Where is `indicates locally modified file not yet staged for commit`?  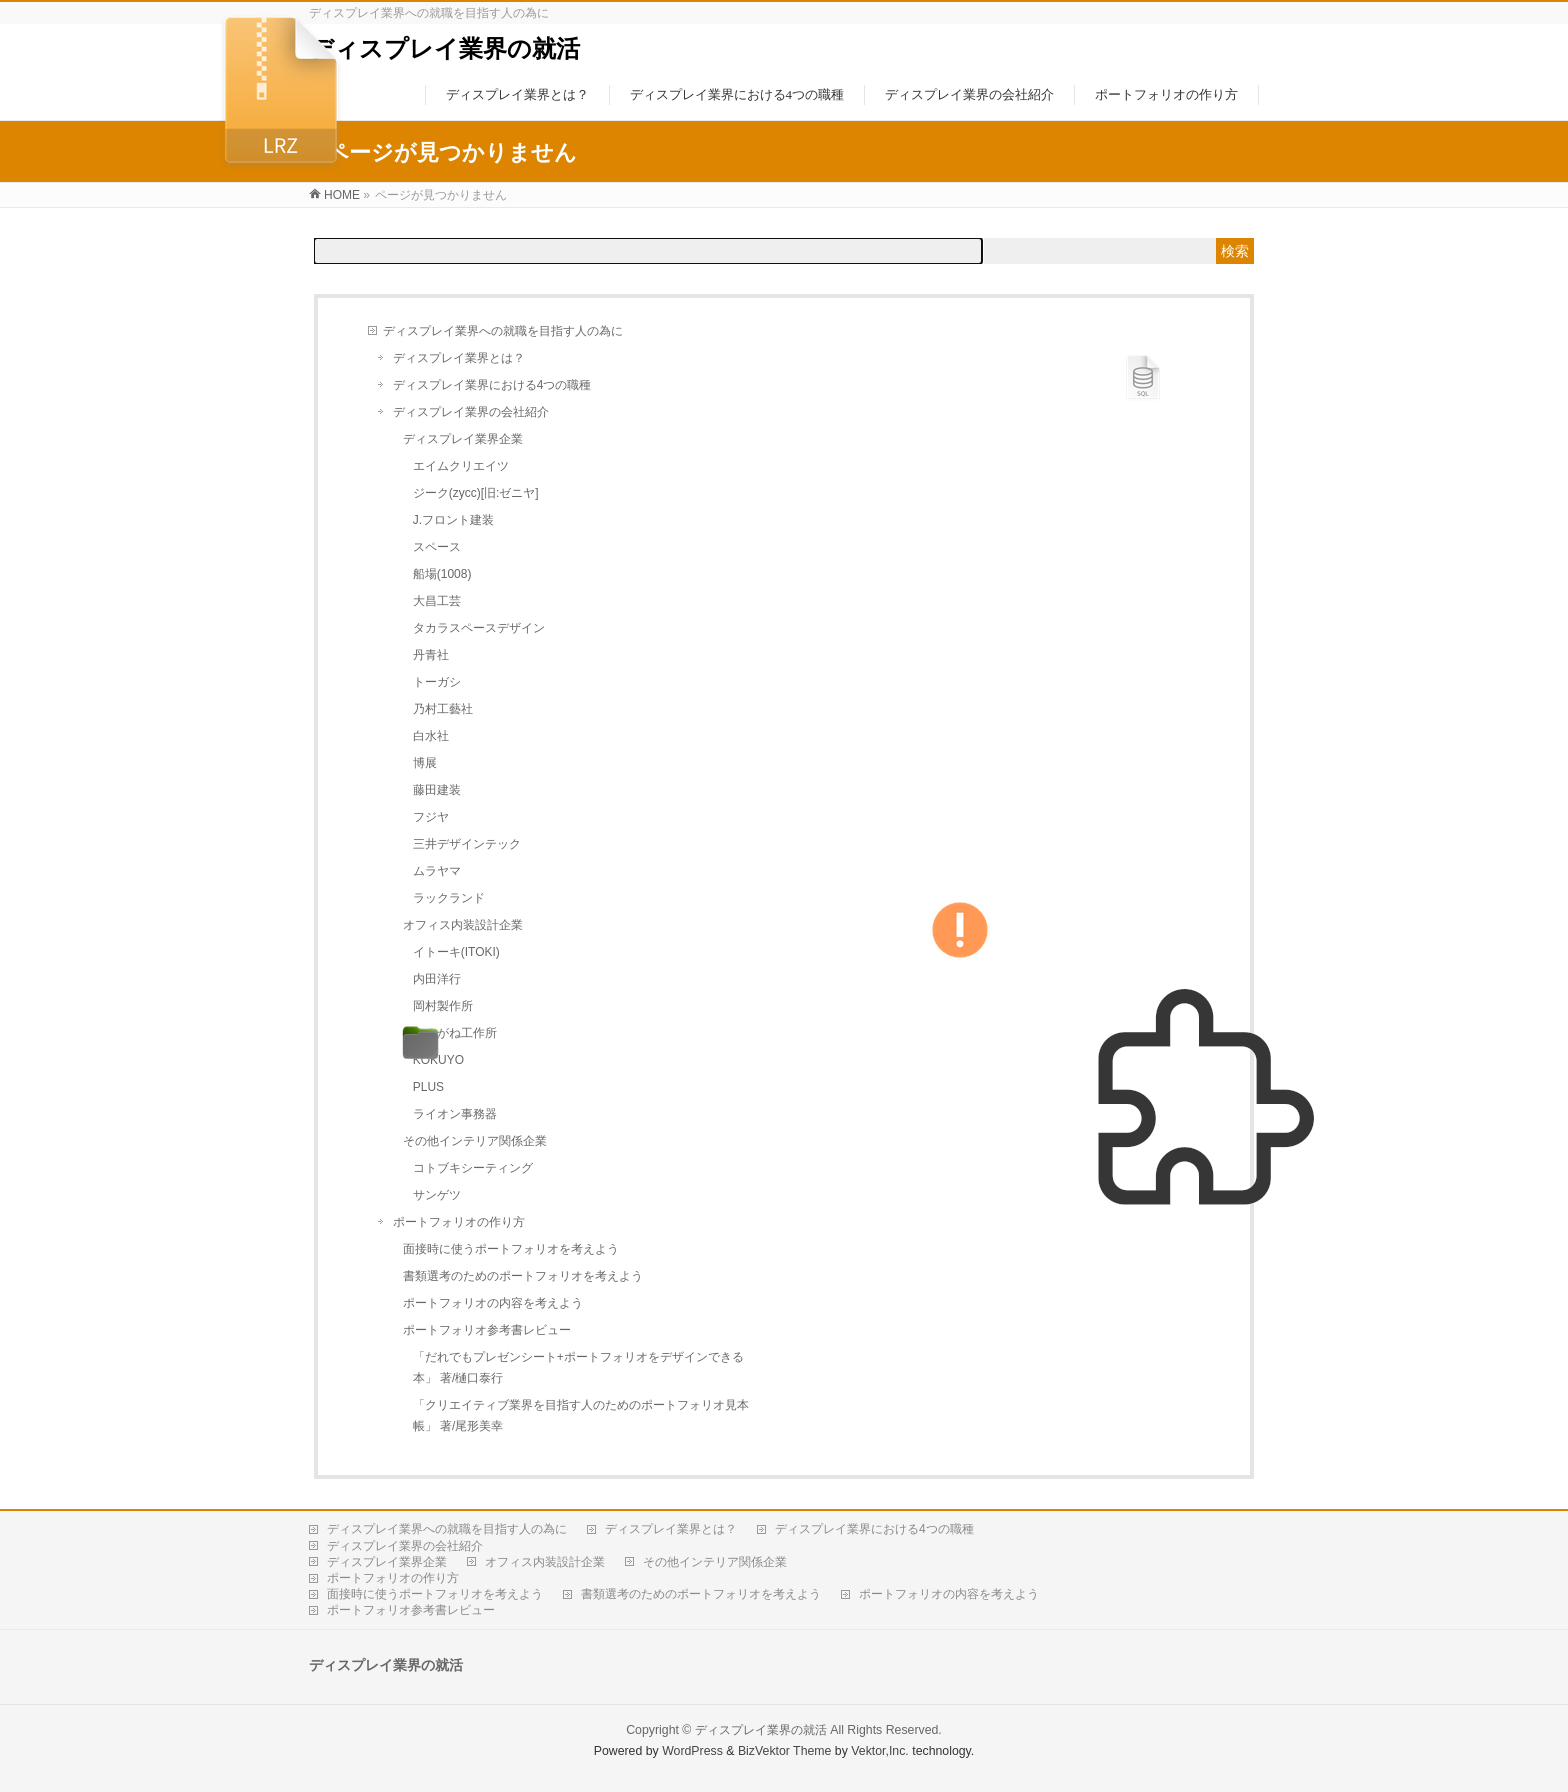
indicates locally modified file not yet staged for commit is located at coordinates (960, 930).